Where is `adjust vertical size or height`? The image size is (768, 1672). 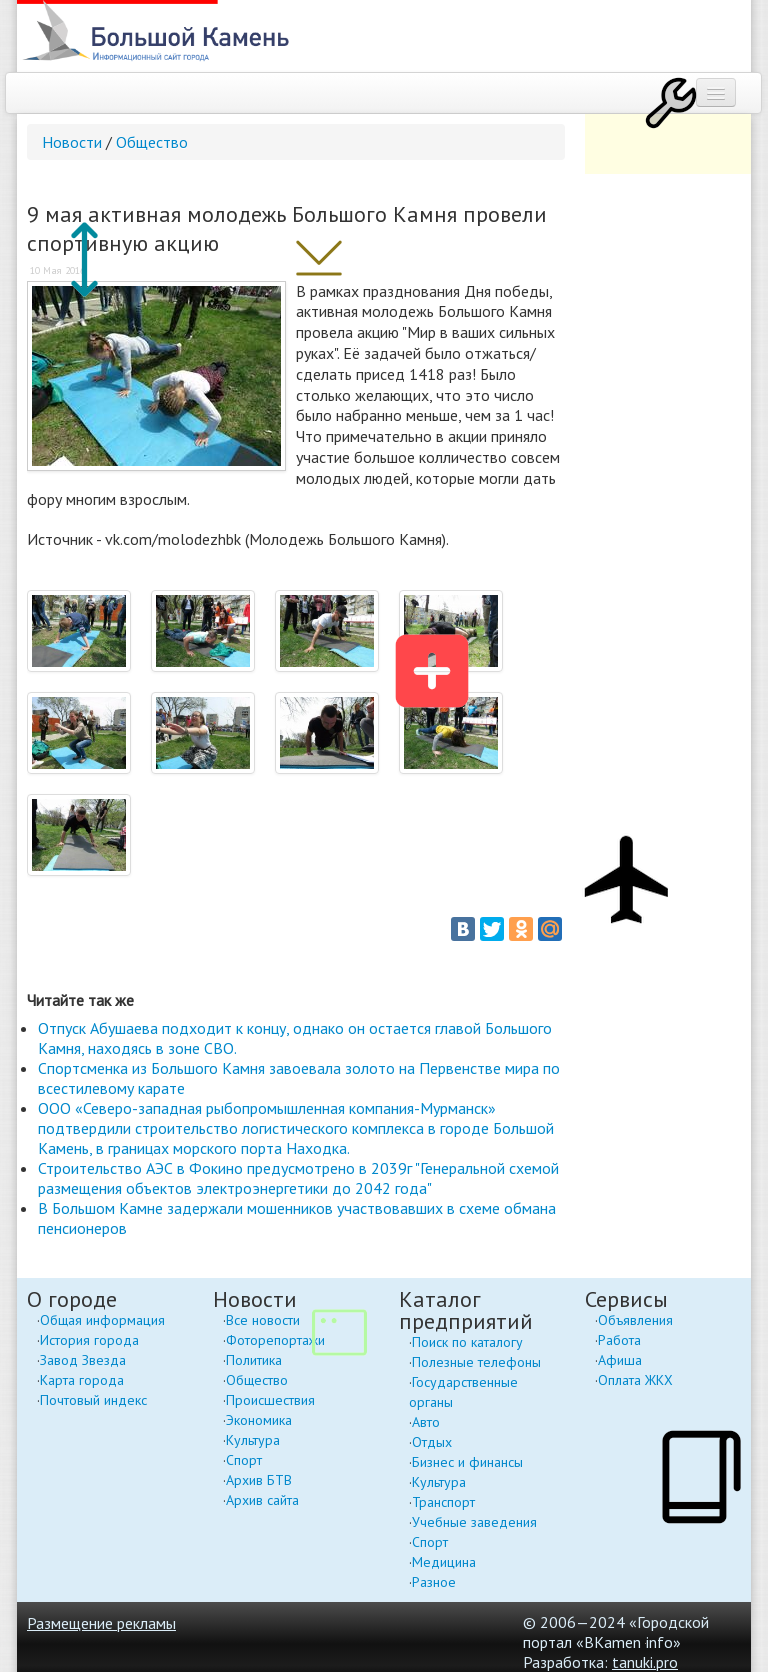 adjust vertical size or height is located at coordinates (84, 259).